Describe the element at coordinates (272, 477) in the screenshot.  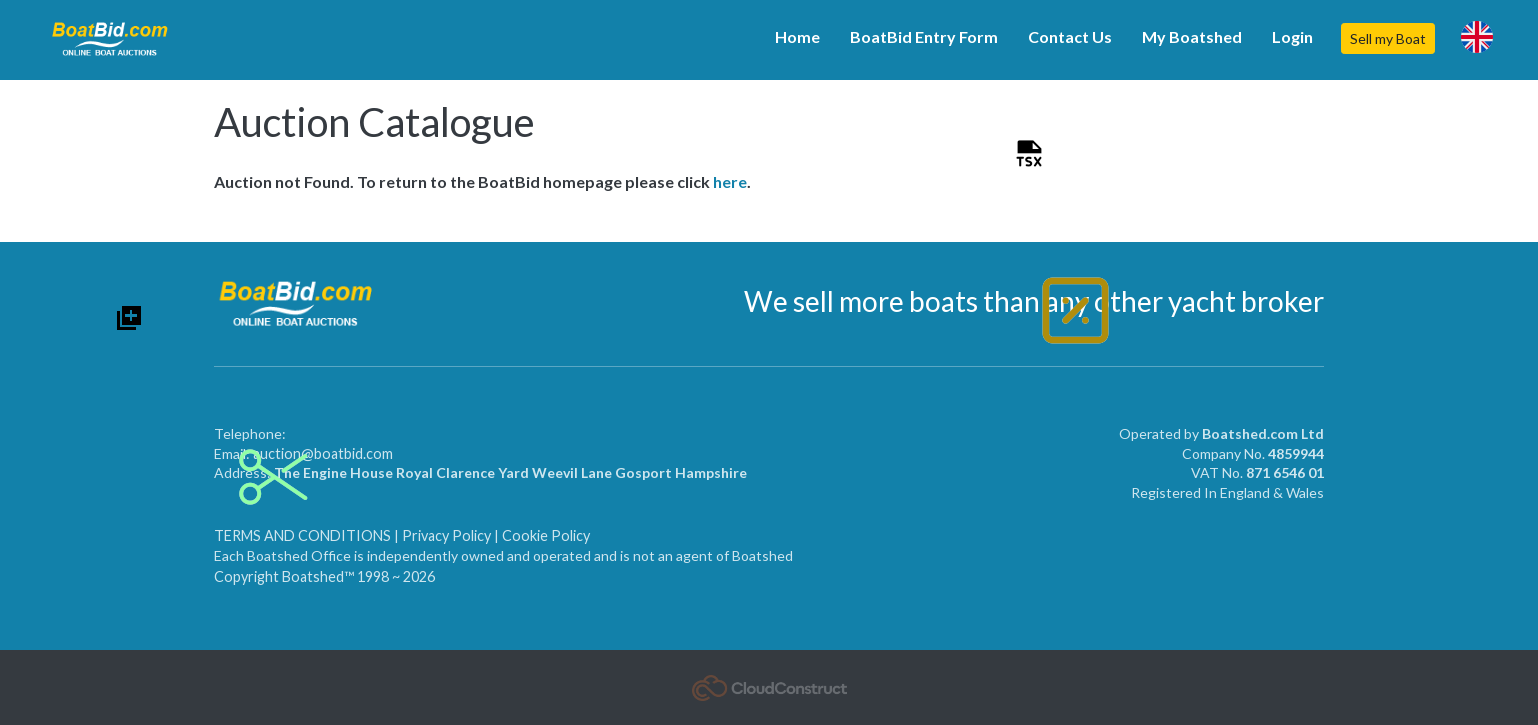
I see `cut selected content` at that location.